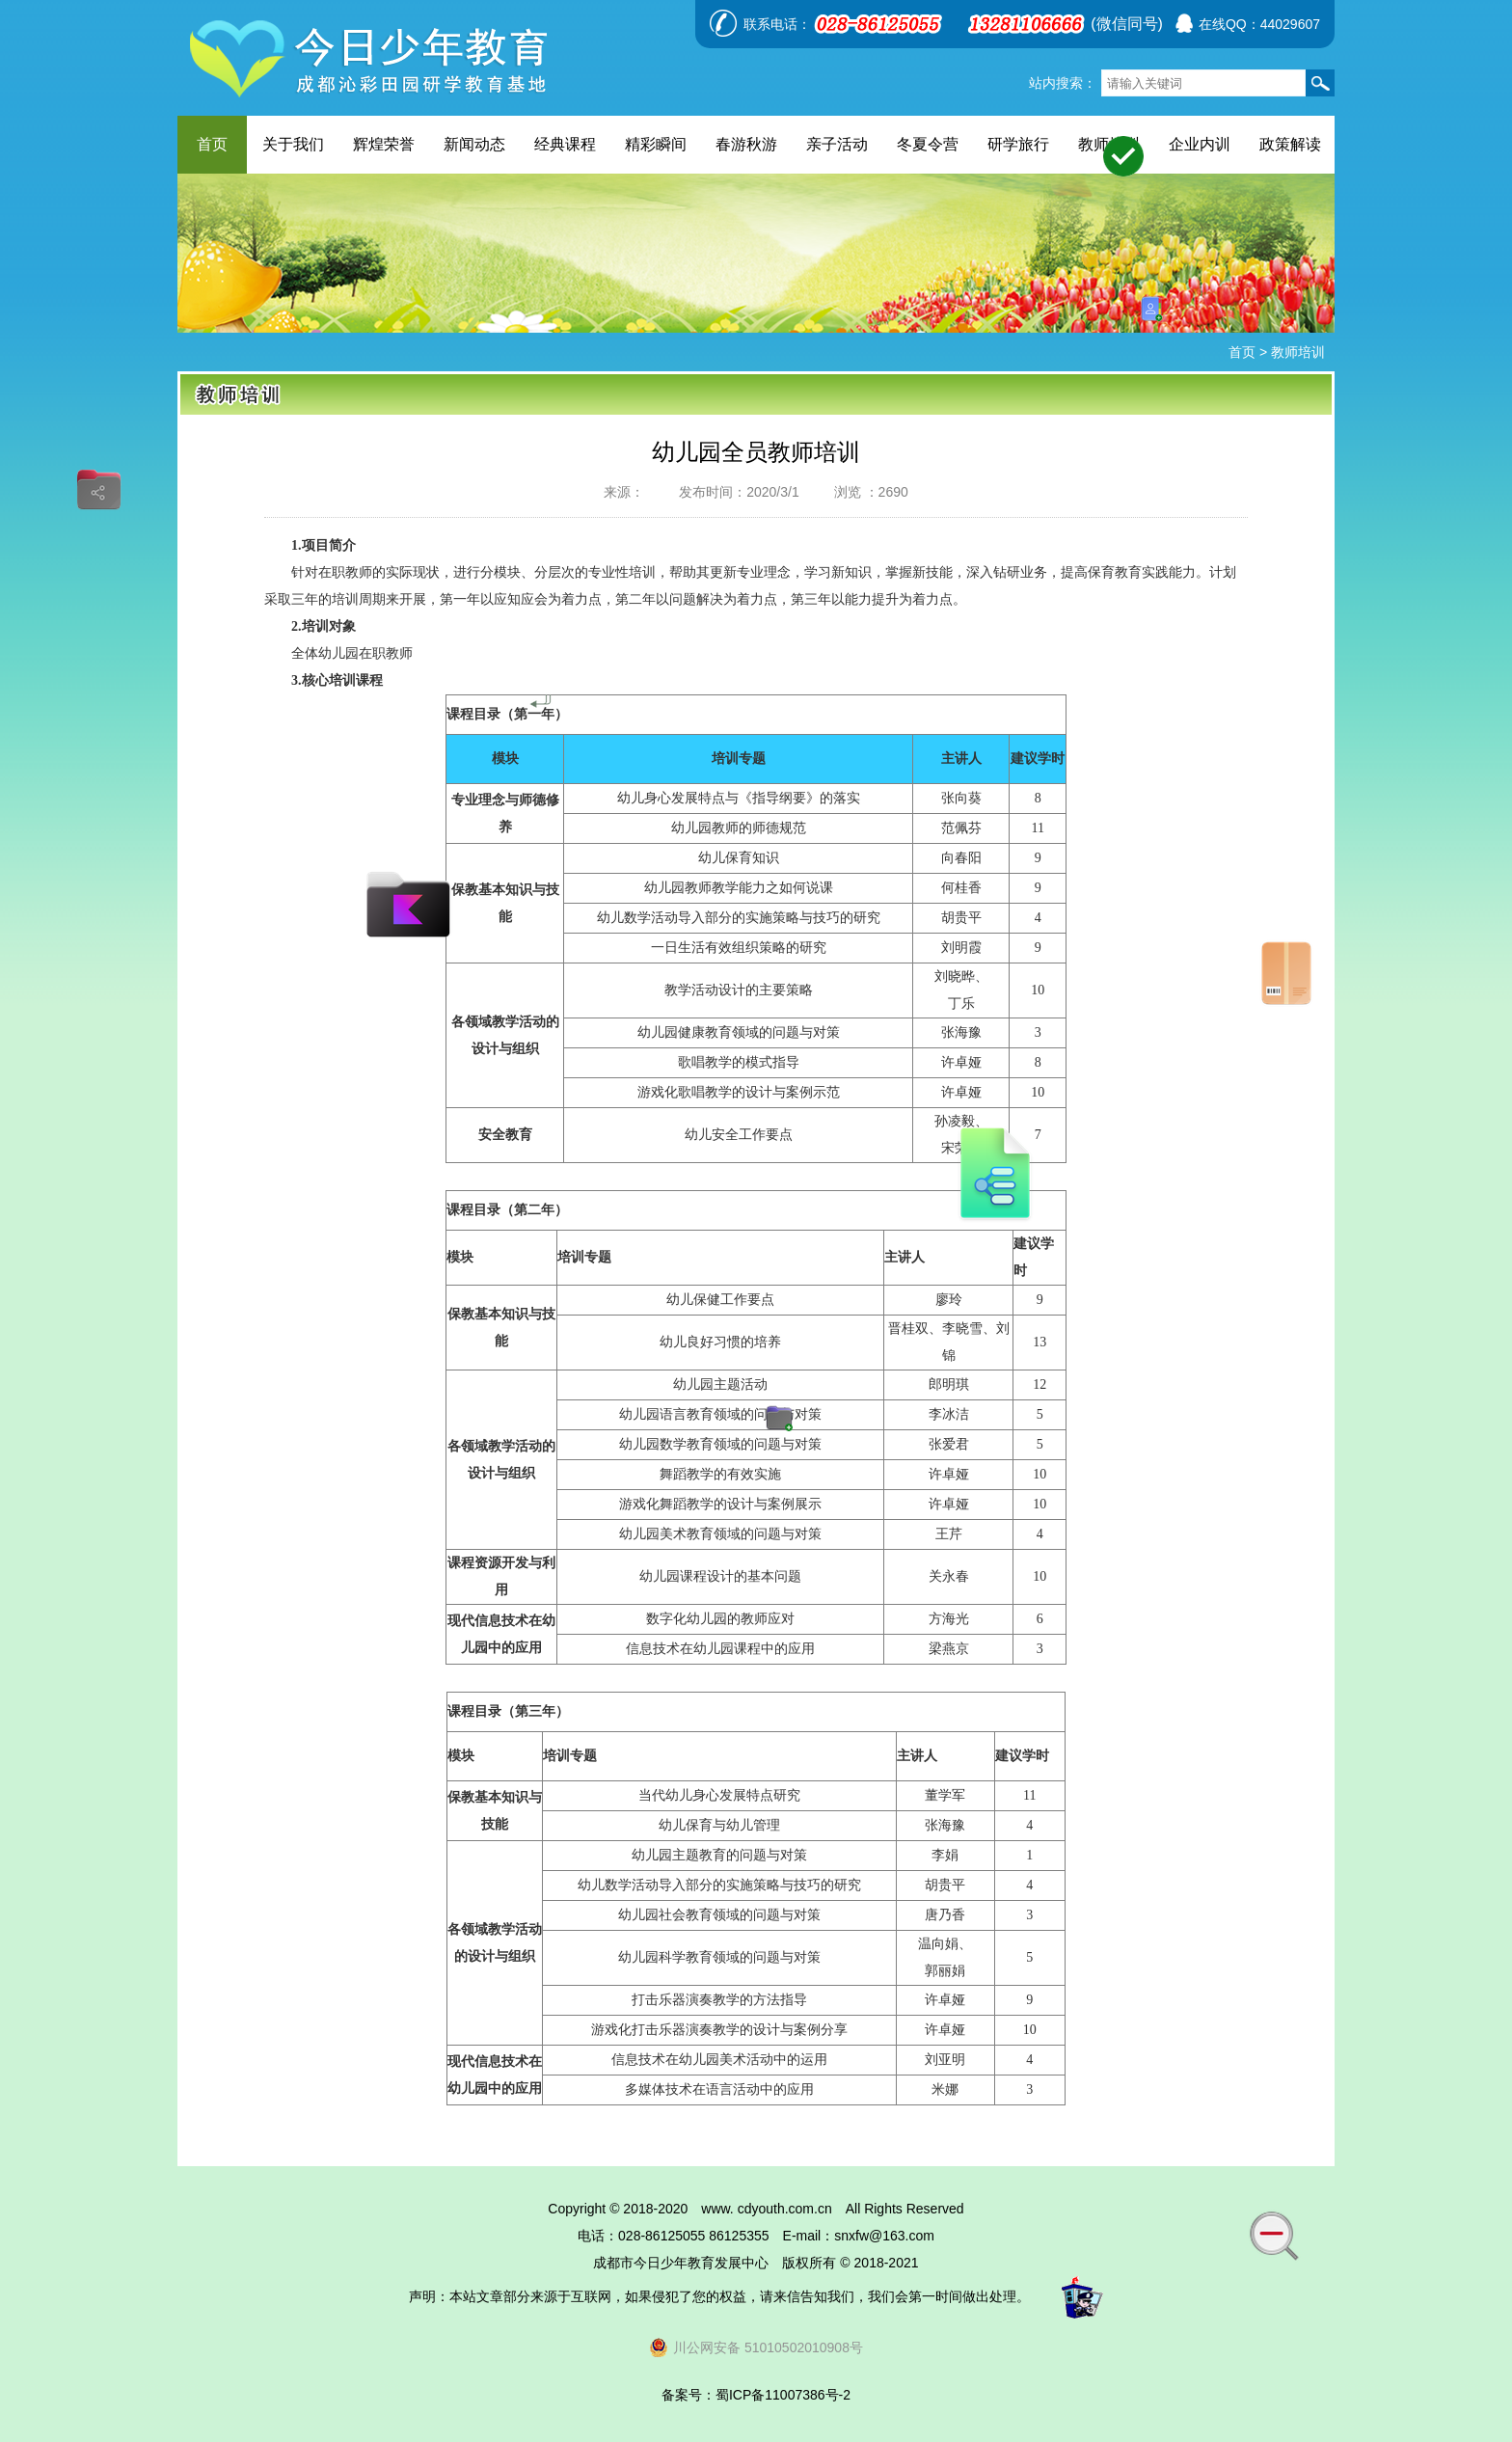 This screenshot has width=1512, height=2442. What do you see at coordinates (1274, 2236) in the screenshot?
I see `zoom out on file or document view` at bounding box center [1274, 2236].